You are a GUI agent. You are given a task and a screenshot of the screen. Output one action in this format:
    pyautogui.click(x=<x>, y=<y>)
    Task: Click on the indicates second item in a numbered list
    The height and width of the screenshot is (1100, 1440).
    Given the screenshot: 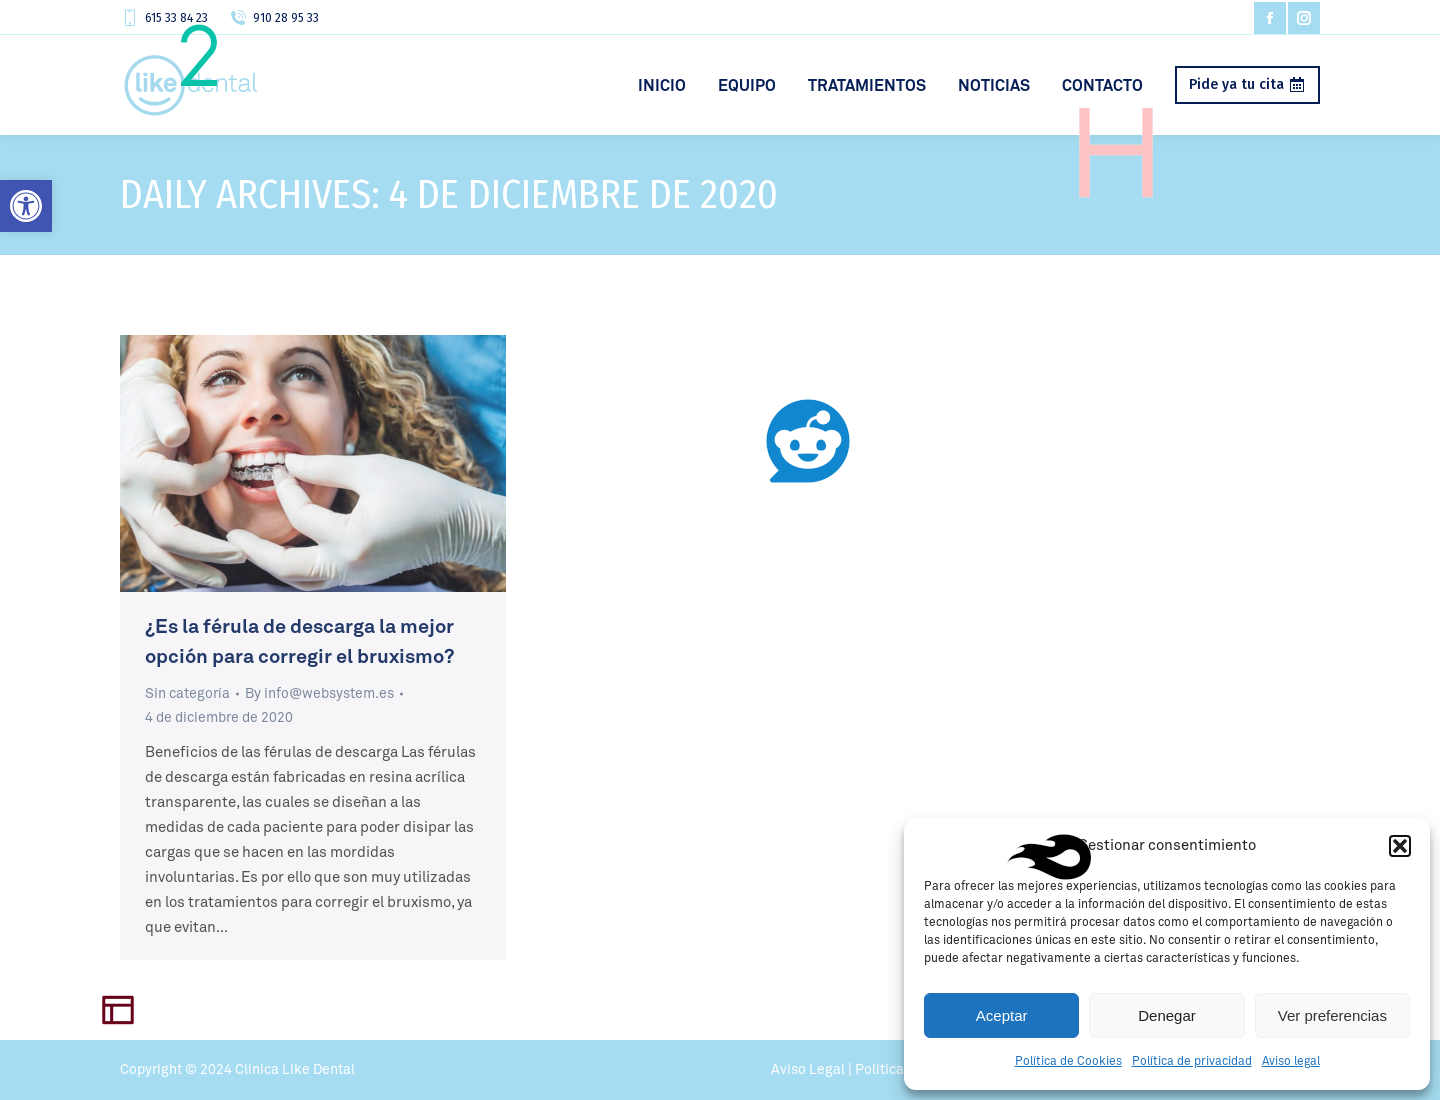 What is the action you would take?
    pyautogui.click(x=199, y=56)
    